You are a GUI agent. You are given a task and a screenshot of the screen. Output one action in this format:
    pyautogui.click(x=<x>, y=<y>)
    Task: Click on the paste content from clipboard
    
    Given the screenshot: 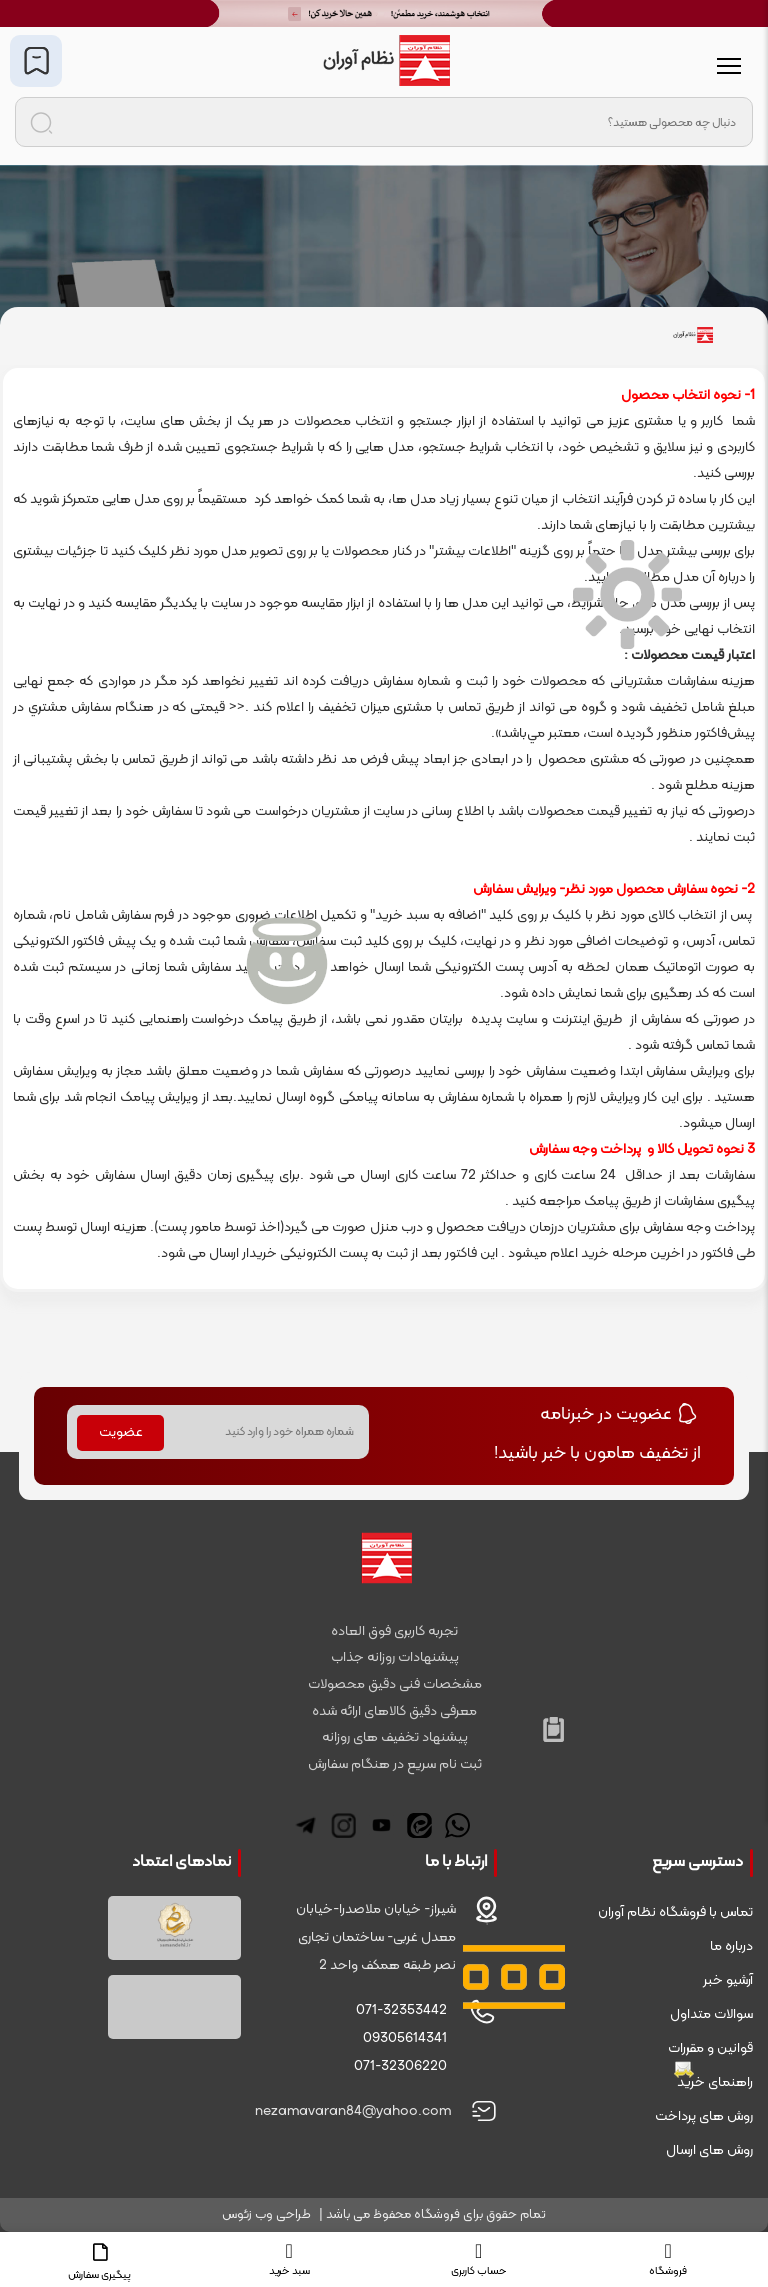 What is the action you would take?
    pyautogui.click(x=554, y=1729)
    